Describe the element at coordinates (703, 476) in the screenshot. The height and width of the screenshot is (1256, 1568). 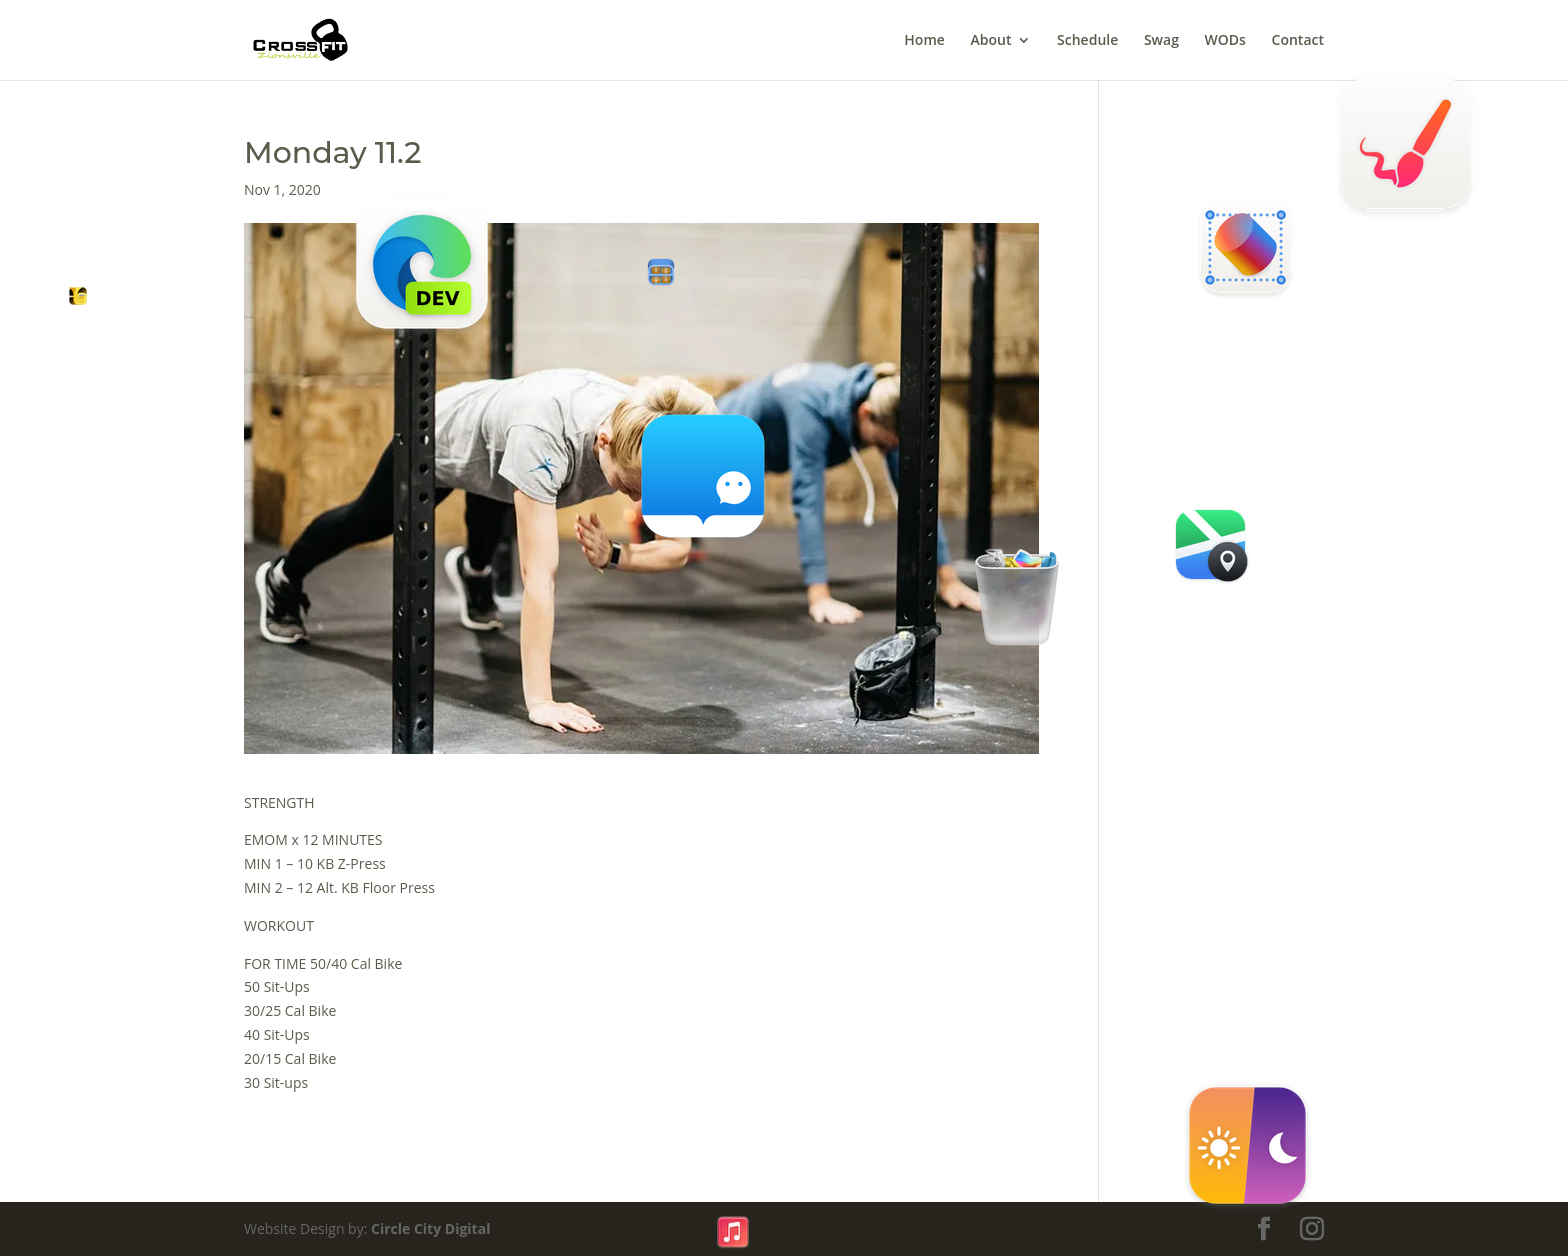
I see `open the weread app` at that location.